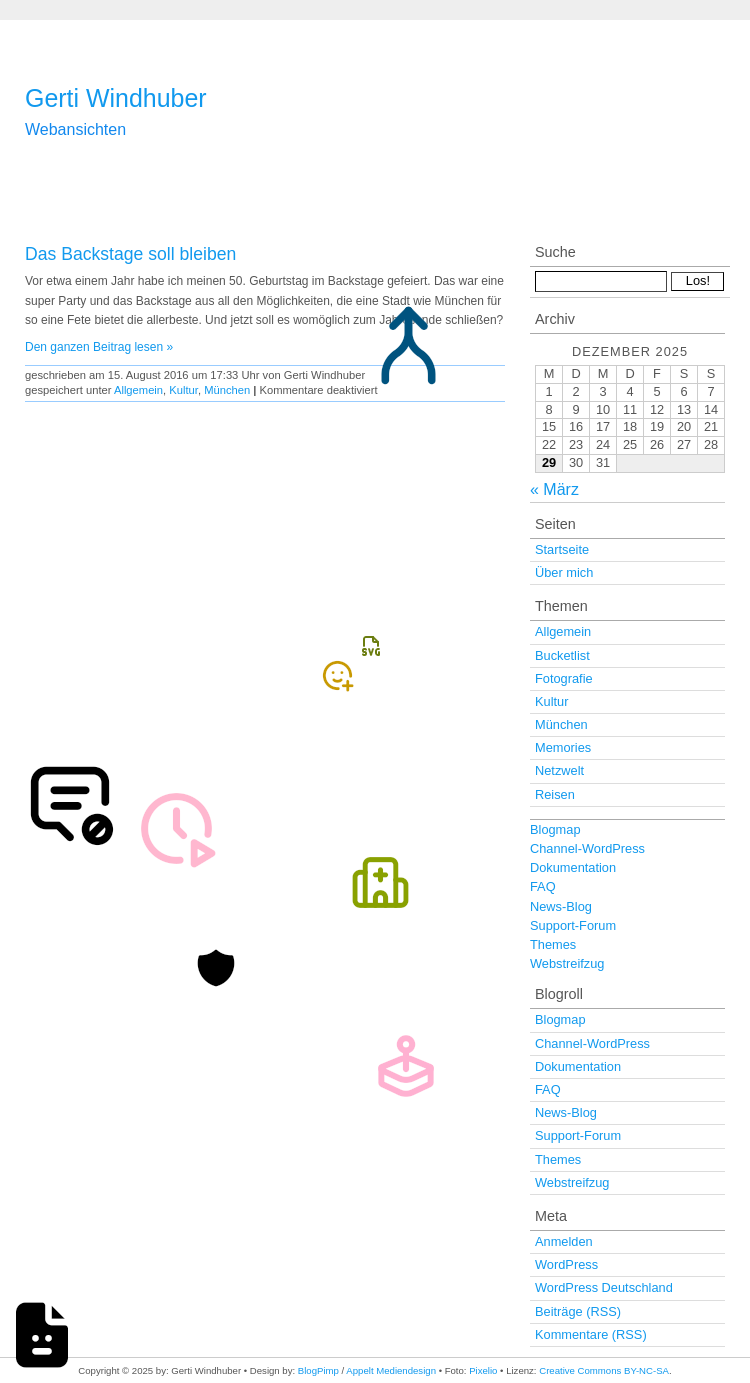 The image size is (750, 1383). Describe the element at coordinates (406, 1066) in the screenshot. I see `open apple arcade gaming service` at that location.